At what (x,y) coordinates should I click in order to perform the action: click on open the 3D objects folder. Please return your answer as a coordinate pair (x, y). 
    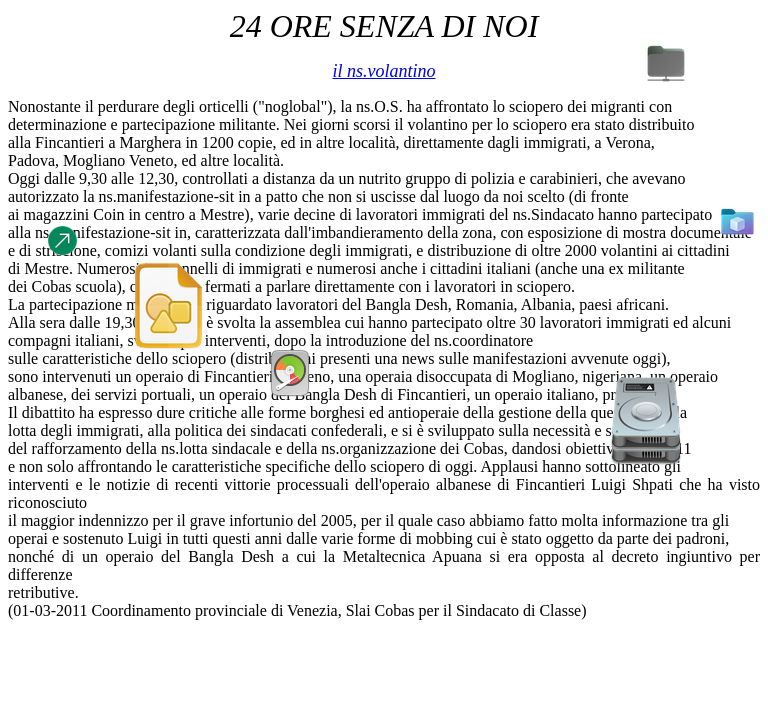
    Looking at the image, I should click on (737, 222).